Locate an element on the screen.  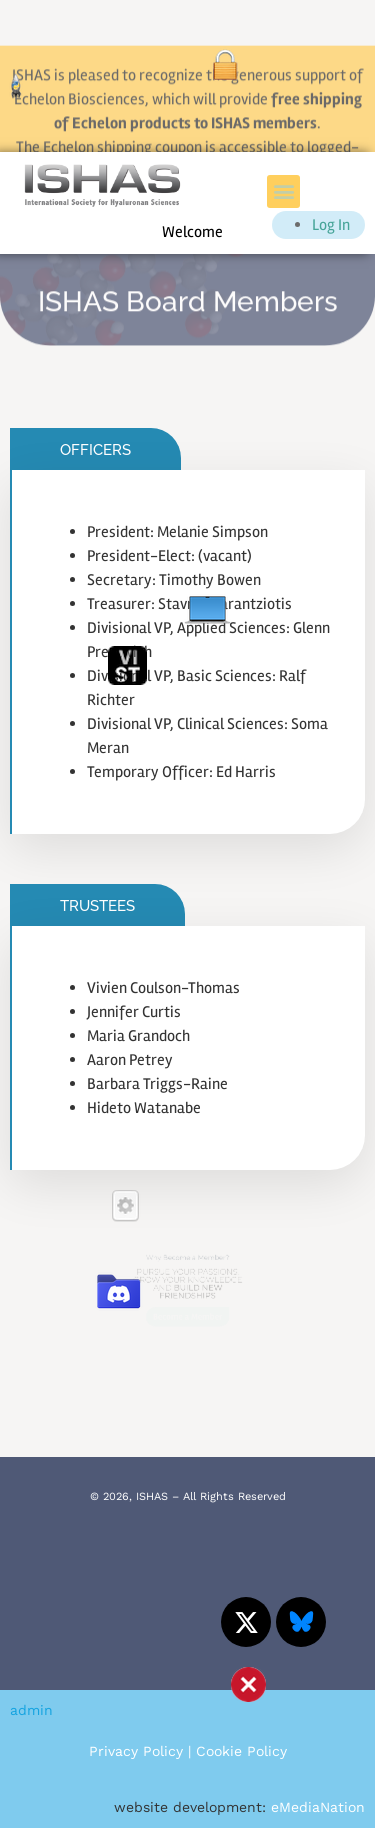
launch python interpreter application is located at coordinates (16, 86).